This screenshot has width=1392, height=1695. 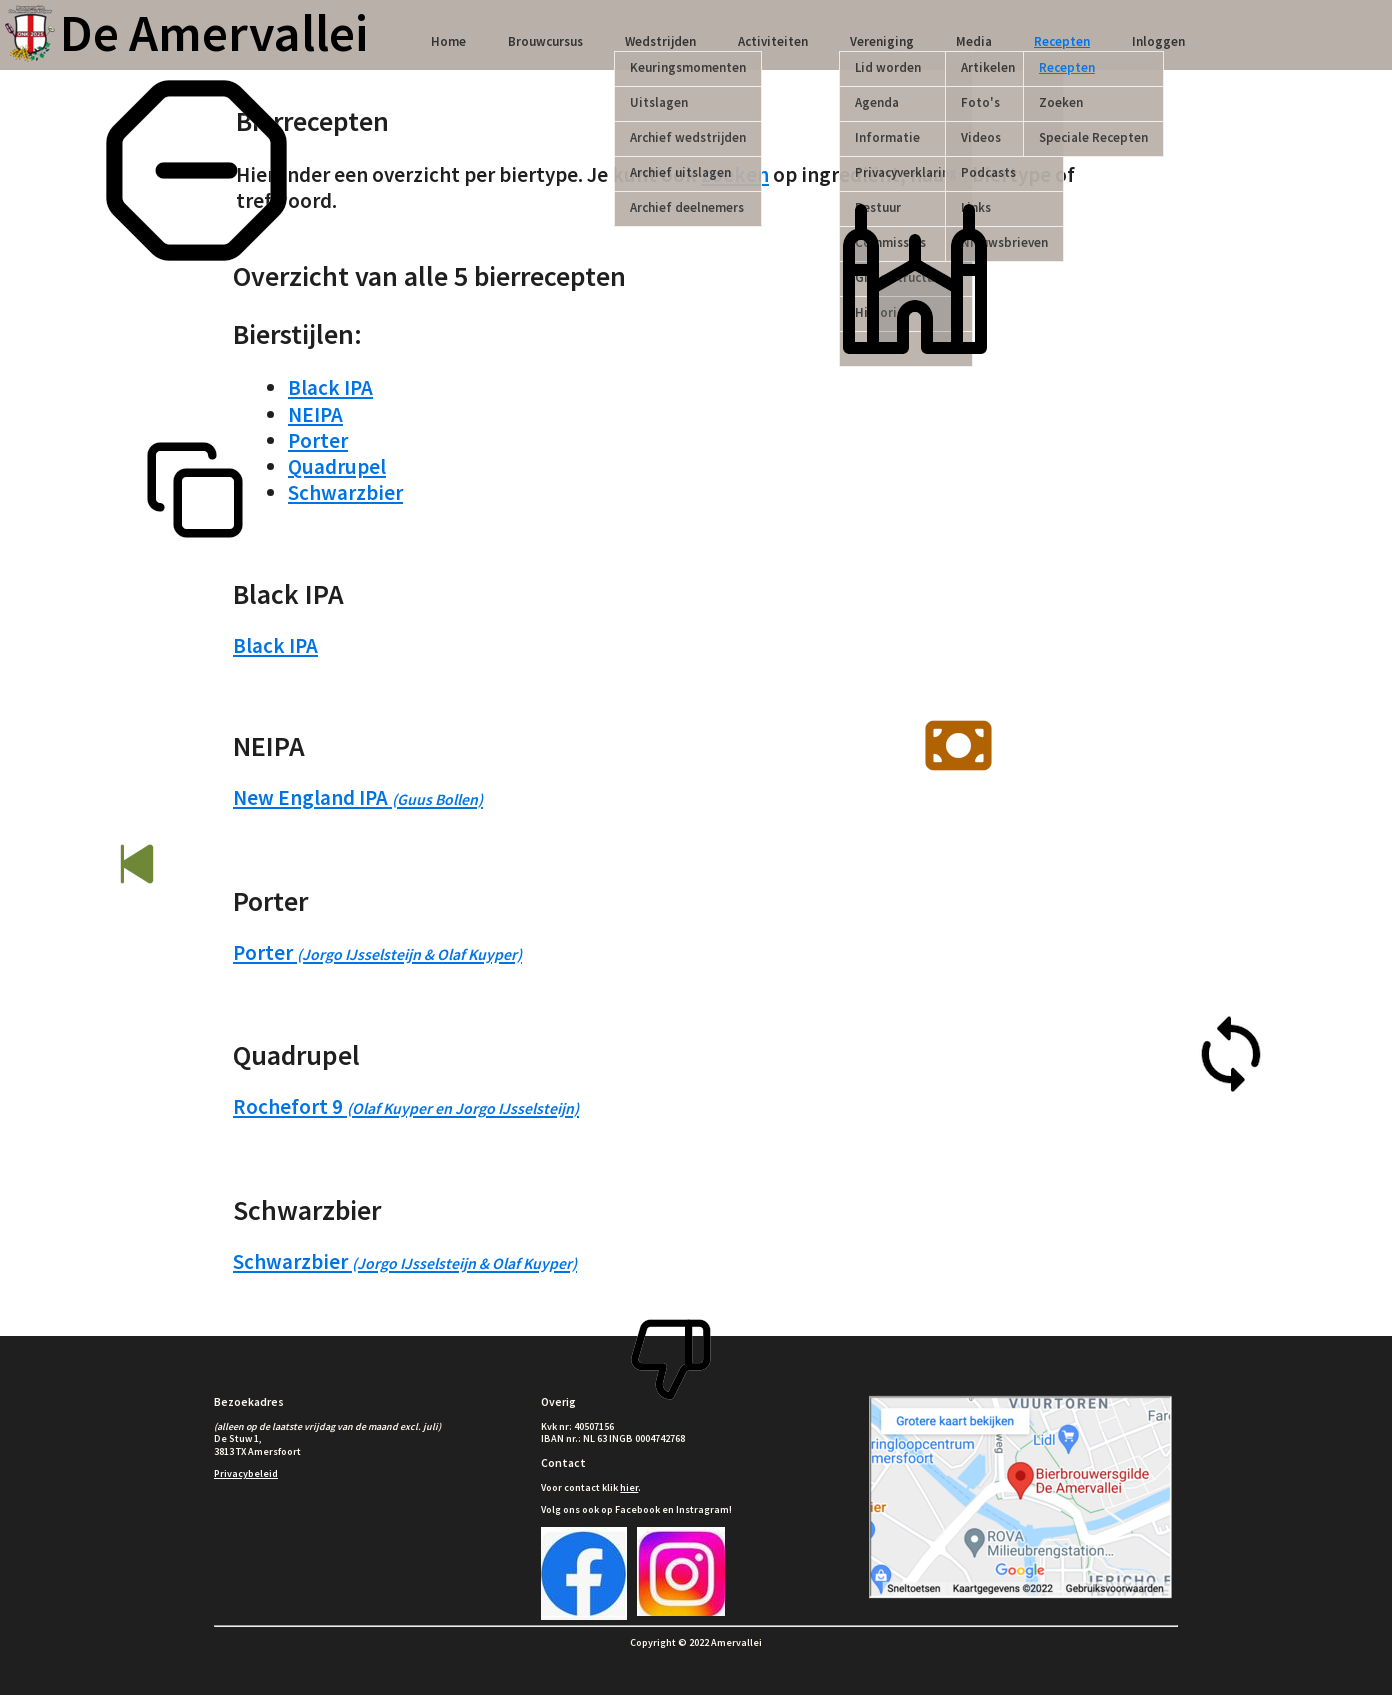 What do you see at coordinates (958, 745) in the screenshot?
I see `view payment or billing information` at bounding box center [958, 745].